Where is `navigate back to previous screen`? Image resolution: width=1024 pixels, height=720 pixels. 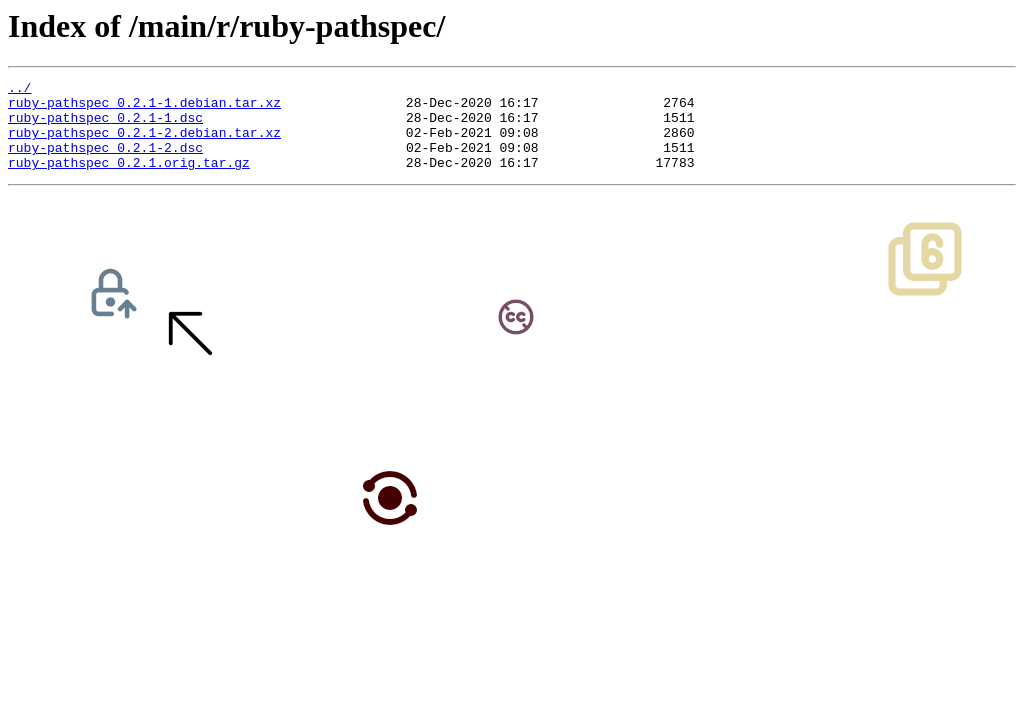
navigate back to previous screen is located at coordinates (190, 333).